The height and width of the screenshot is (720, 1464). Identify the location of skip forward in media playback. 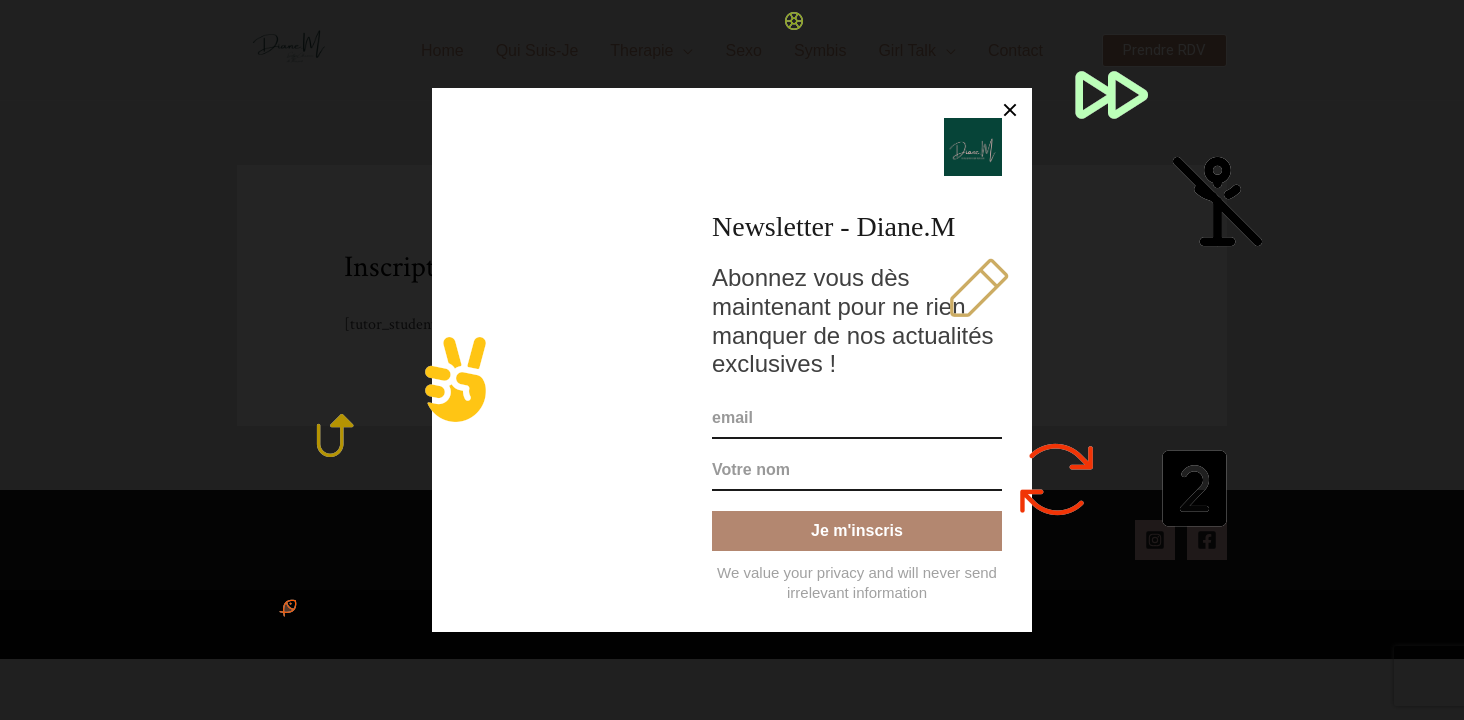
(1108, 95).